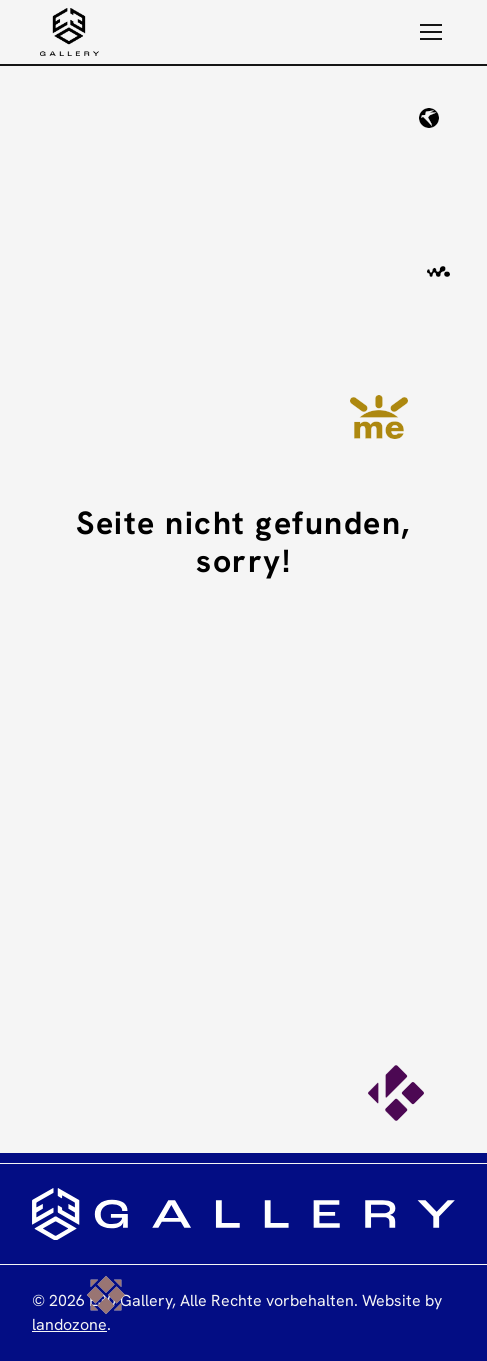 The height and width of the screenshot is (1361, 487). Describe the element at coordinates (438, 271) in the screenshot. I see `Sony Walkman brand logo` at that location.